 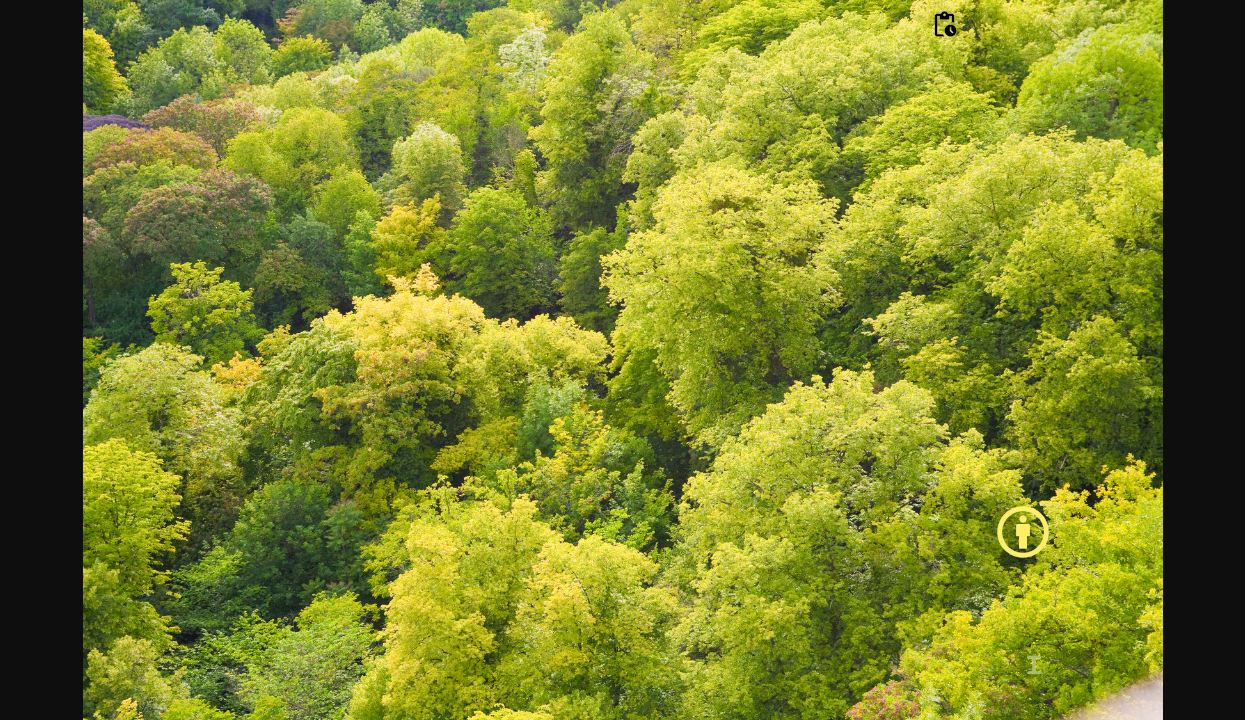 I want to click on creative commons attribution license indicator, so click(x=1023, y=532).